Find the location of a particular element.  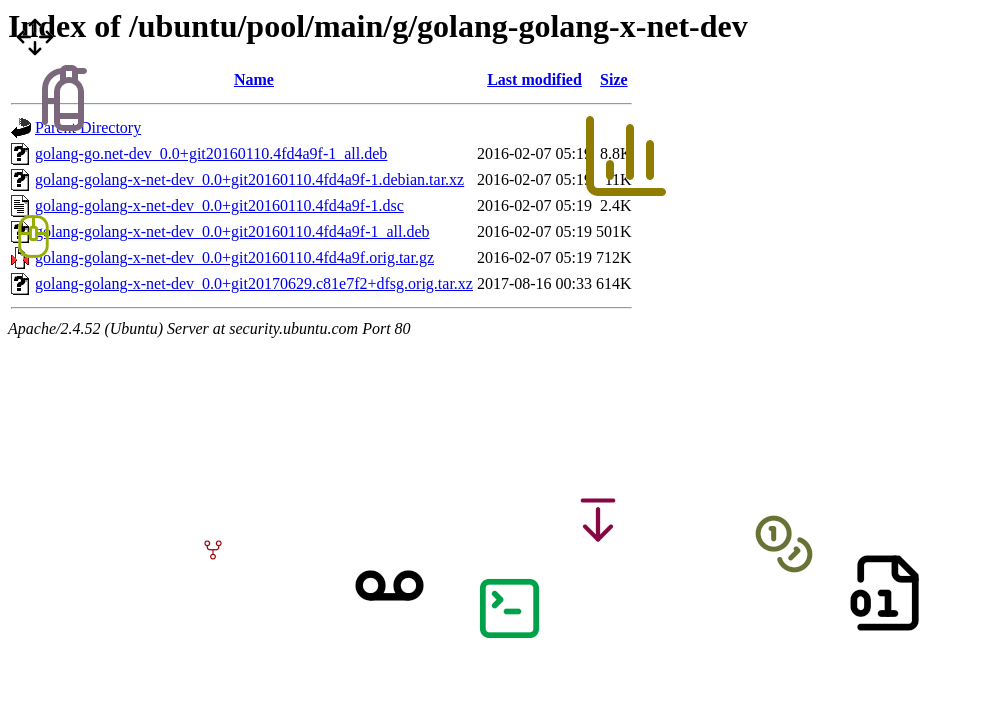

download a file is located at coordinates (598, 520).